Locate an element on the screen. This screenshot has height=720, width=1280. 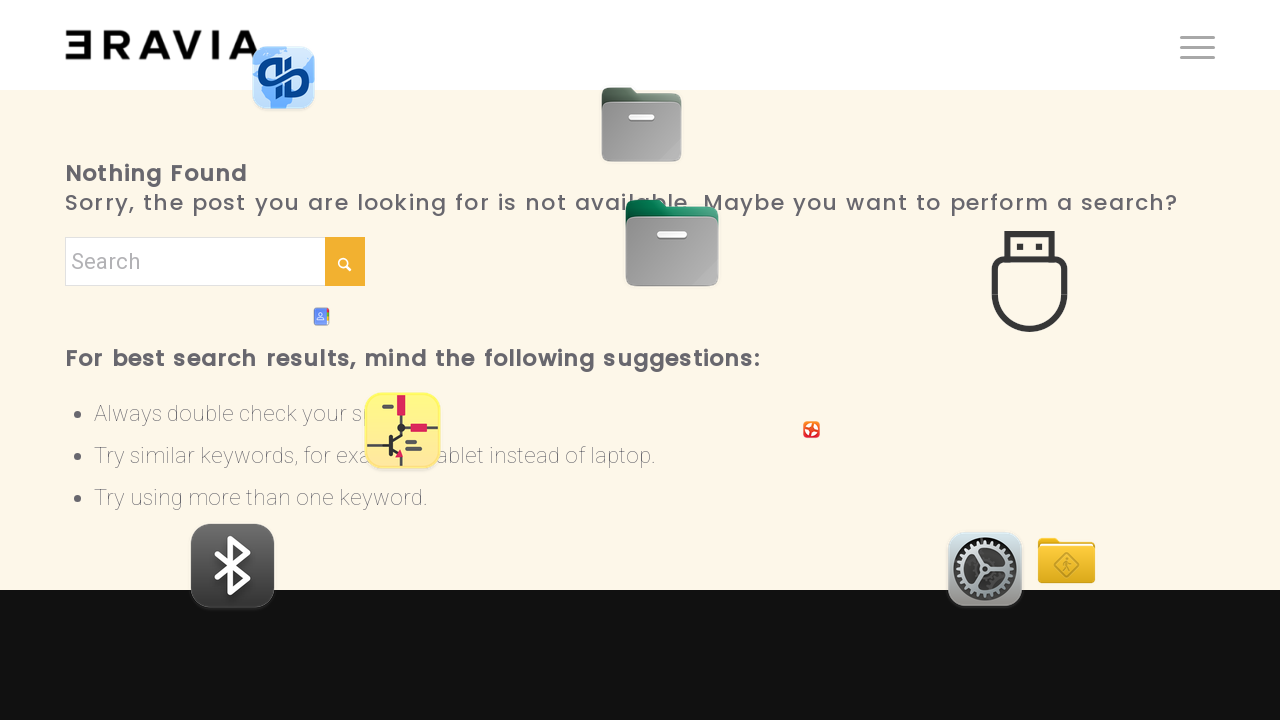
bluetooth is currently disabled or inactive is located at coordinates (232, 565).